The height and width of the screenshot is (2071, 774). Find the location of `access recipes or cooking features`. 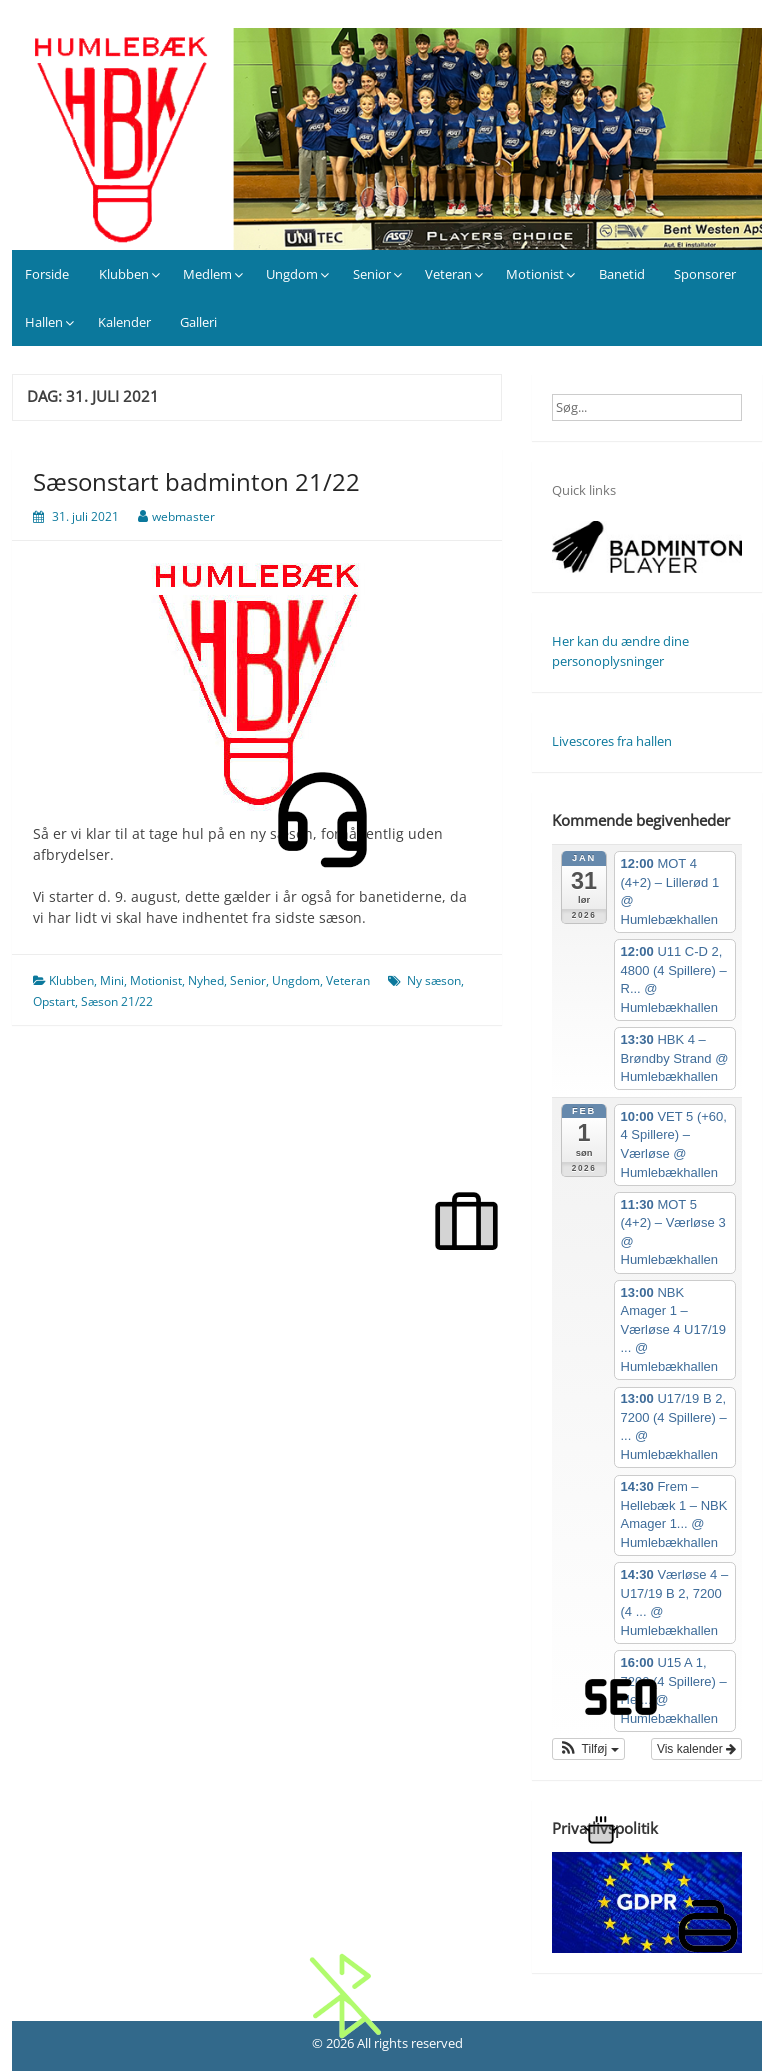

access recipes or cooking features is located at coordinates (601, 1832).